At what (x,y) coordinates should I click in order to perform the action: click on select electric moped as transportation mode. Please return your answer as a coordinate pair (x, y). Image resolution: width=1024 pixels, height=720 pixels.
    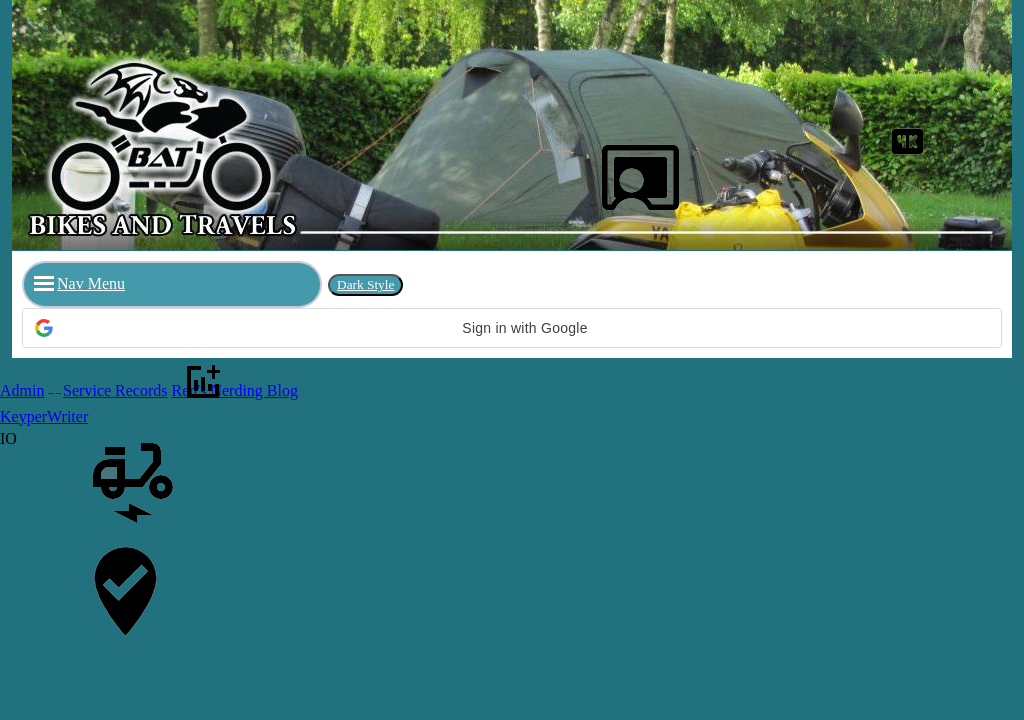
    Looking at the image, I should click on (133, 479).